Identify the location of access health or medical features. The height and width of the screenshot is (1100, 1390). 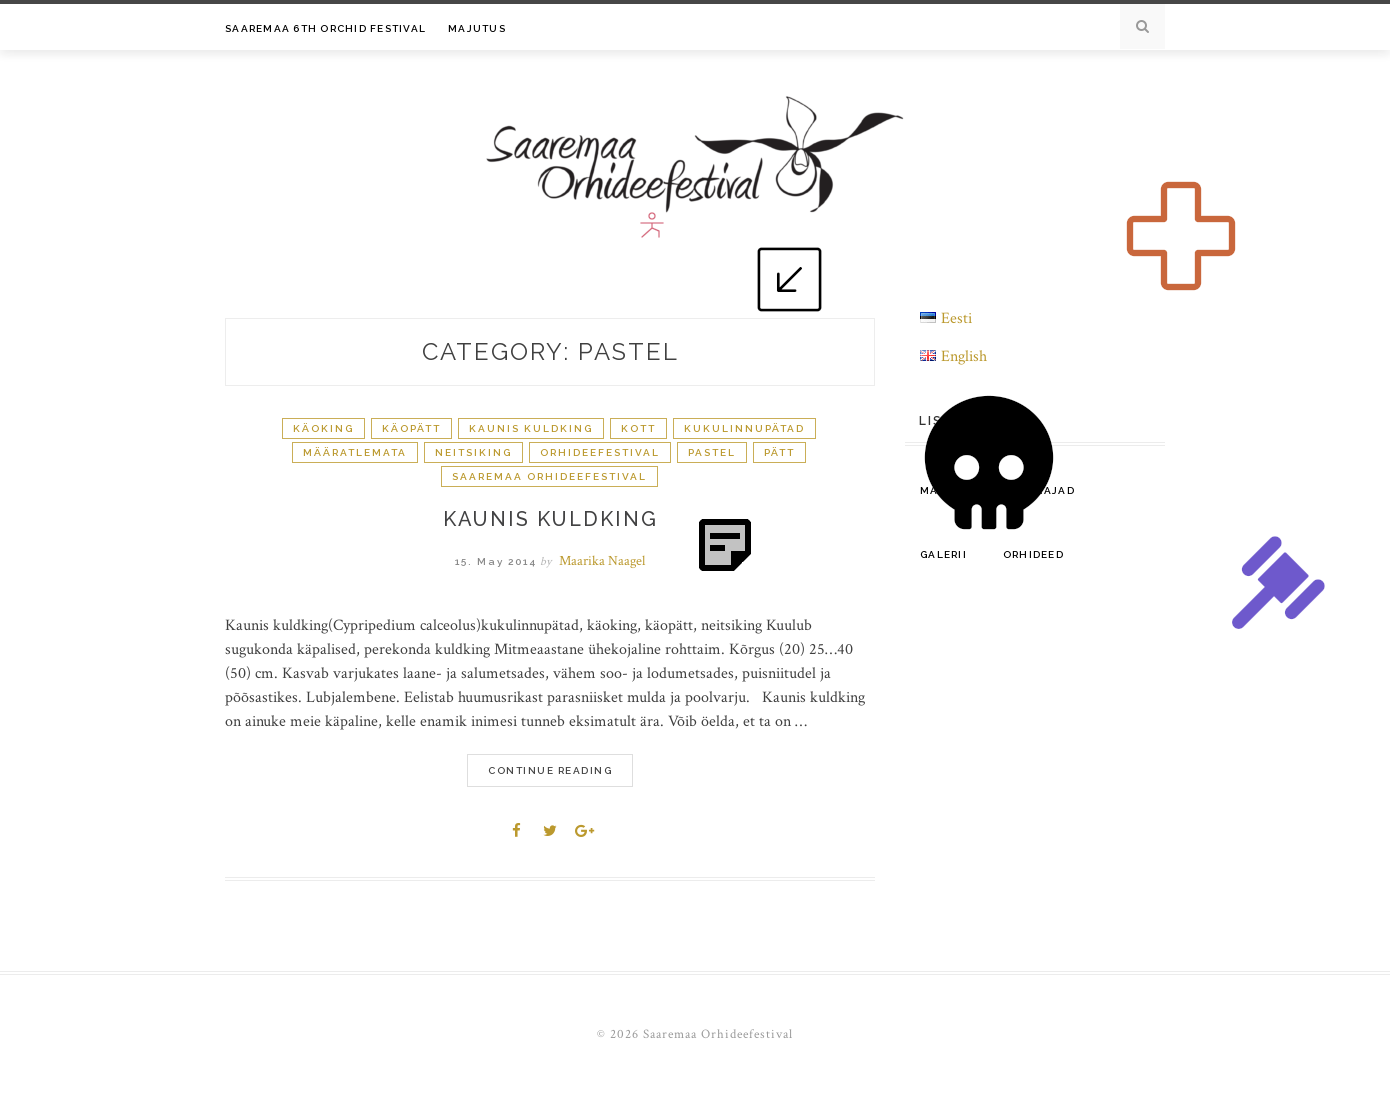
(1181, 236).